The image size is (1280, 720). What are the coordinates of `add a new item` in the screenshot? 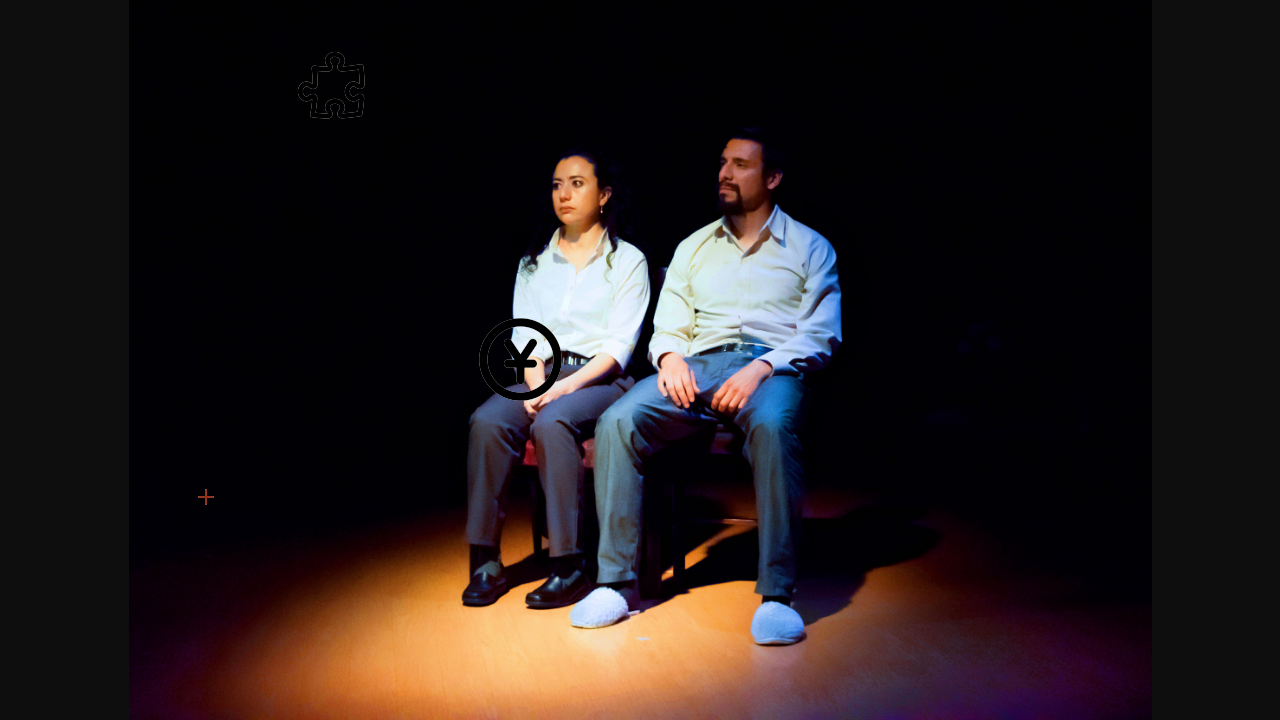 It's located at (206, 497).